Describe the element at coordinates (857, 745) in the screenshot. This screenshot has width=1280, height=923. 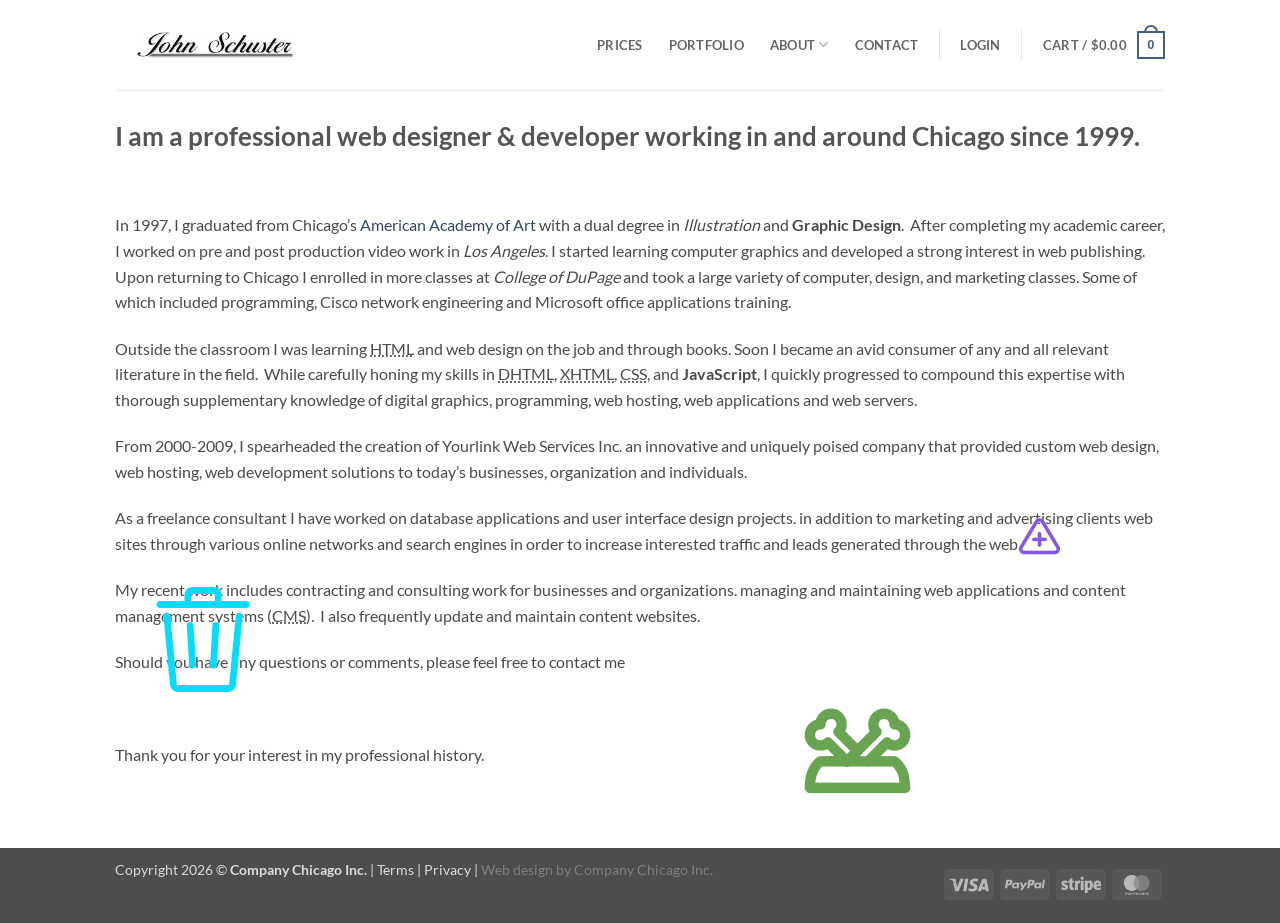
I see `access pet feeding schedule` at that location.